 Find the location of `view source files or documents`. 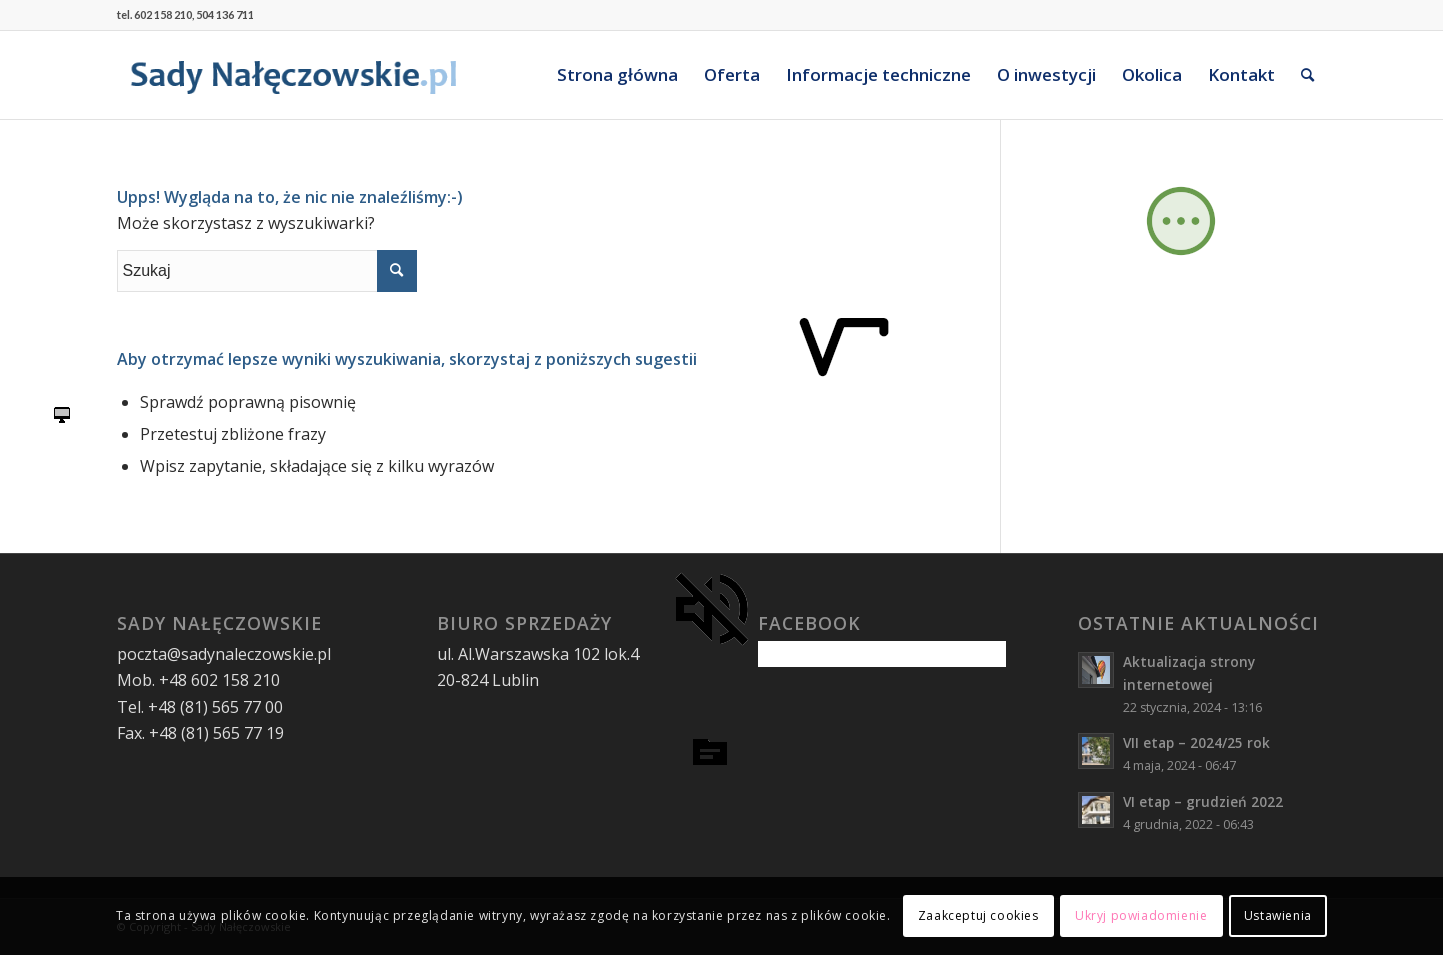

view source files or documents is located at coordinates (710, 752).